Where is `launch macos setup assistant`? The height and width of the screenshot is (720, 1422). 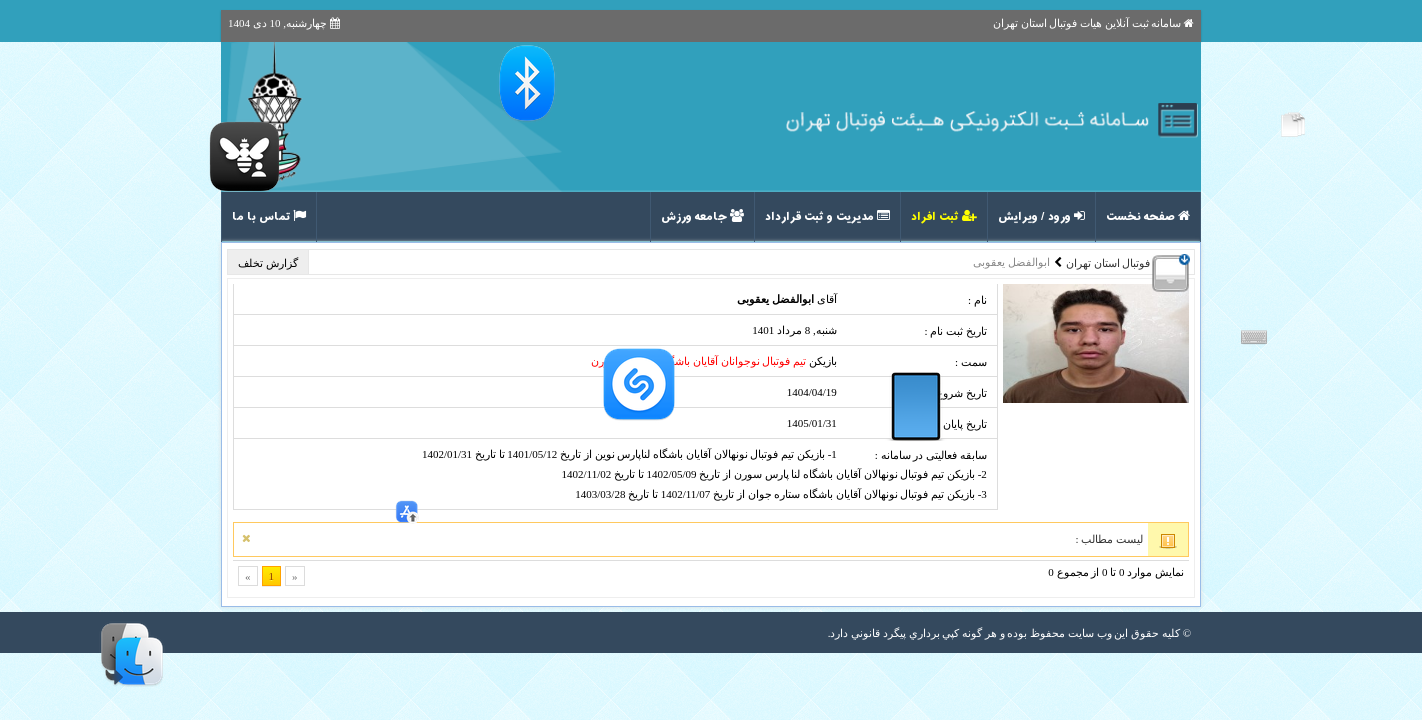 launch macos setup assistant is located at coordinates (132, 654).